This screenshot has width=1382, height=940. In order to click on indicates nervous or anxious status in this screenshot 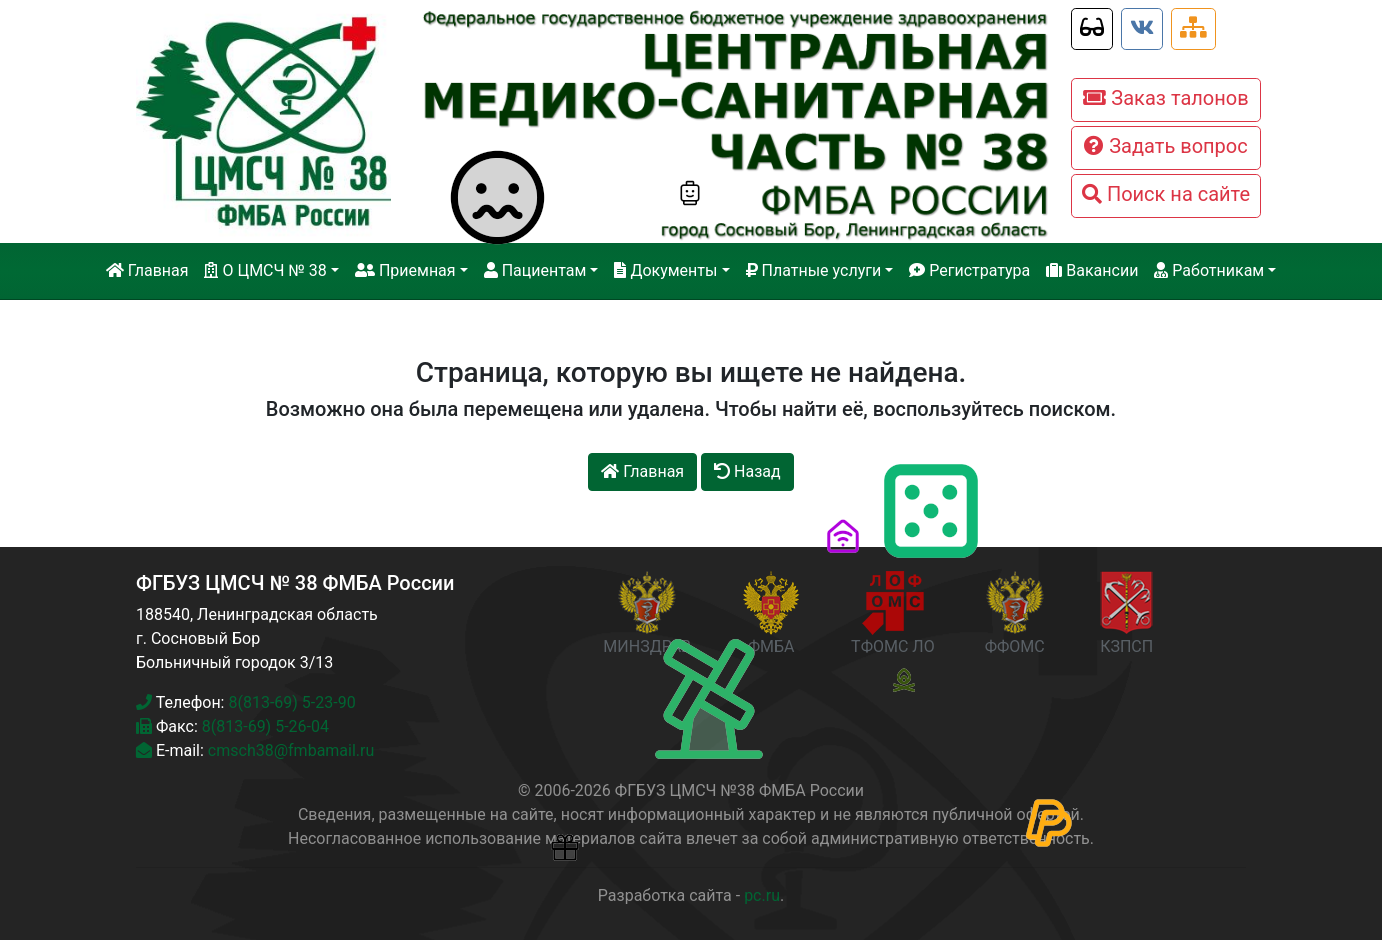, I will do `click(497, 197)`.